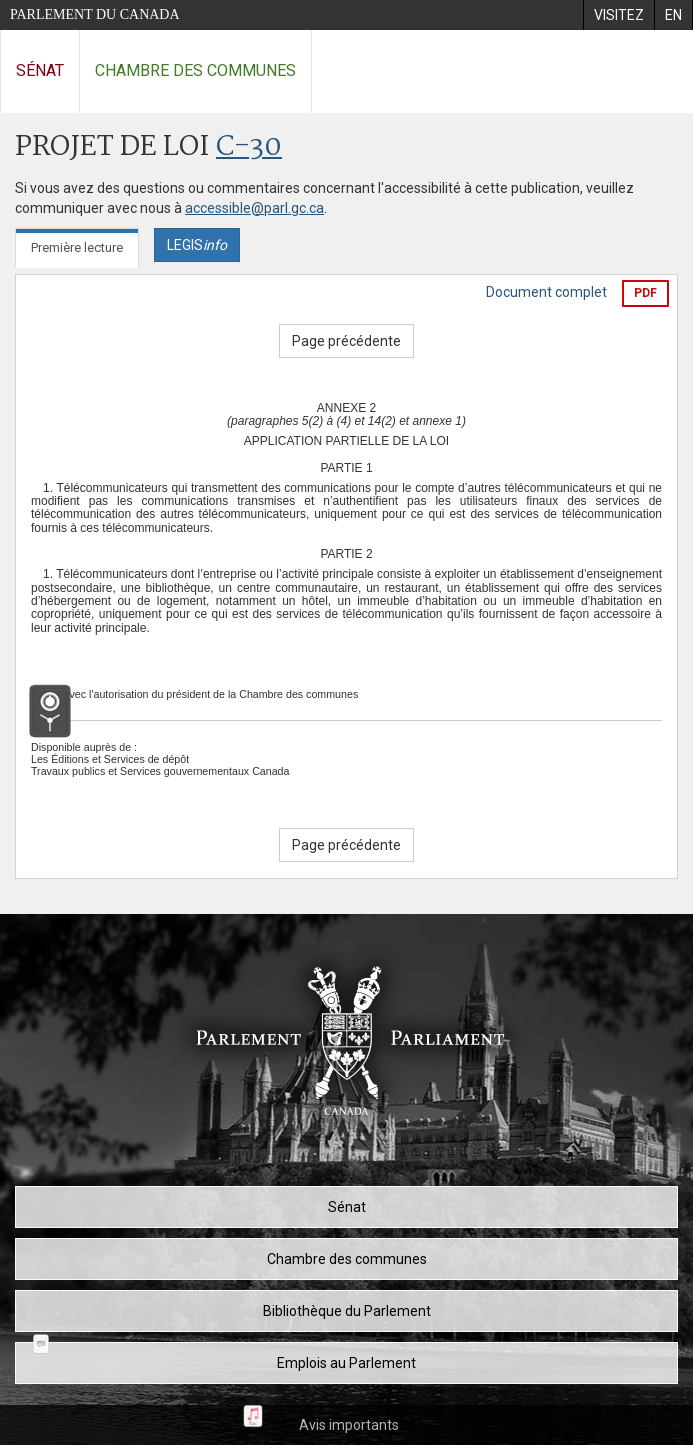 The width and height of the screenshot is (693, 1445). What do you see at coordinates (50, 711) in the screenshot?
I see `open Déjà Dup backup application` at bounding box center [50, 711].